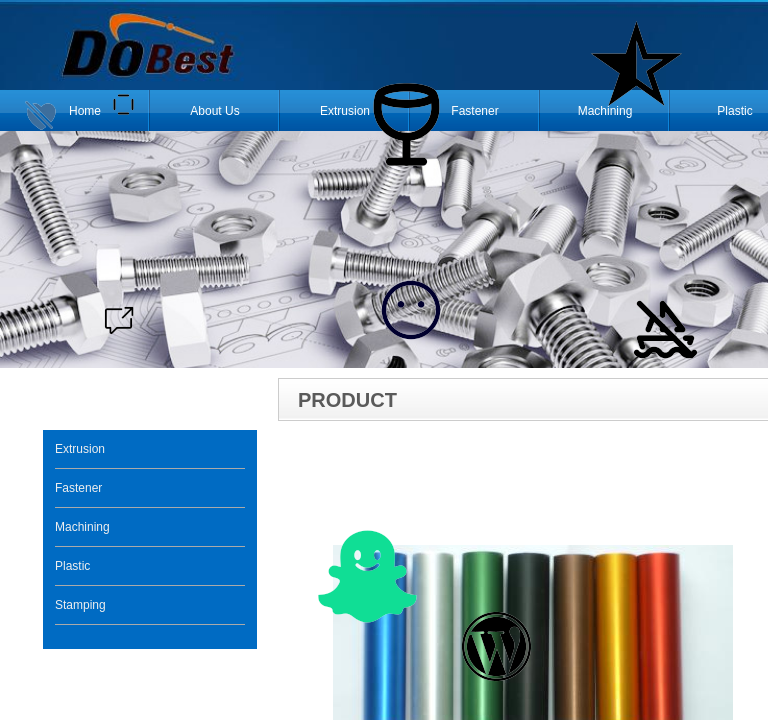 This screenshot has width=768, height=720. Describe the element at coordinates (123, 104) in the screenshot. I see `apply borders to left and right sides only` at that location.